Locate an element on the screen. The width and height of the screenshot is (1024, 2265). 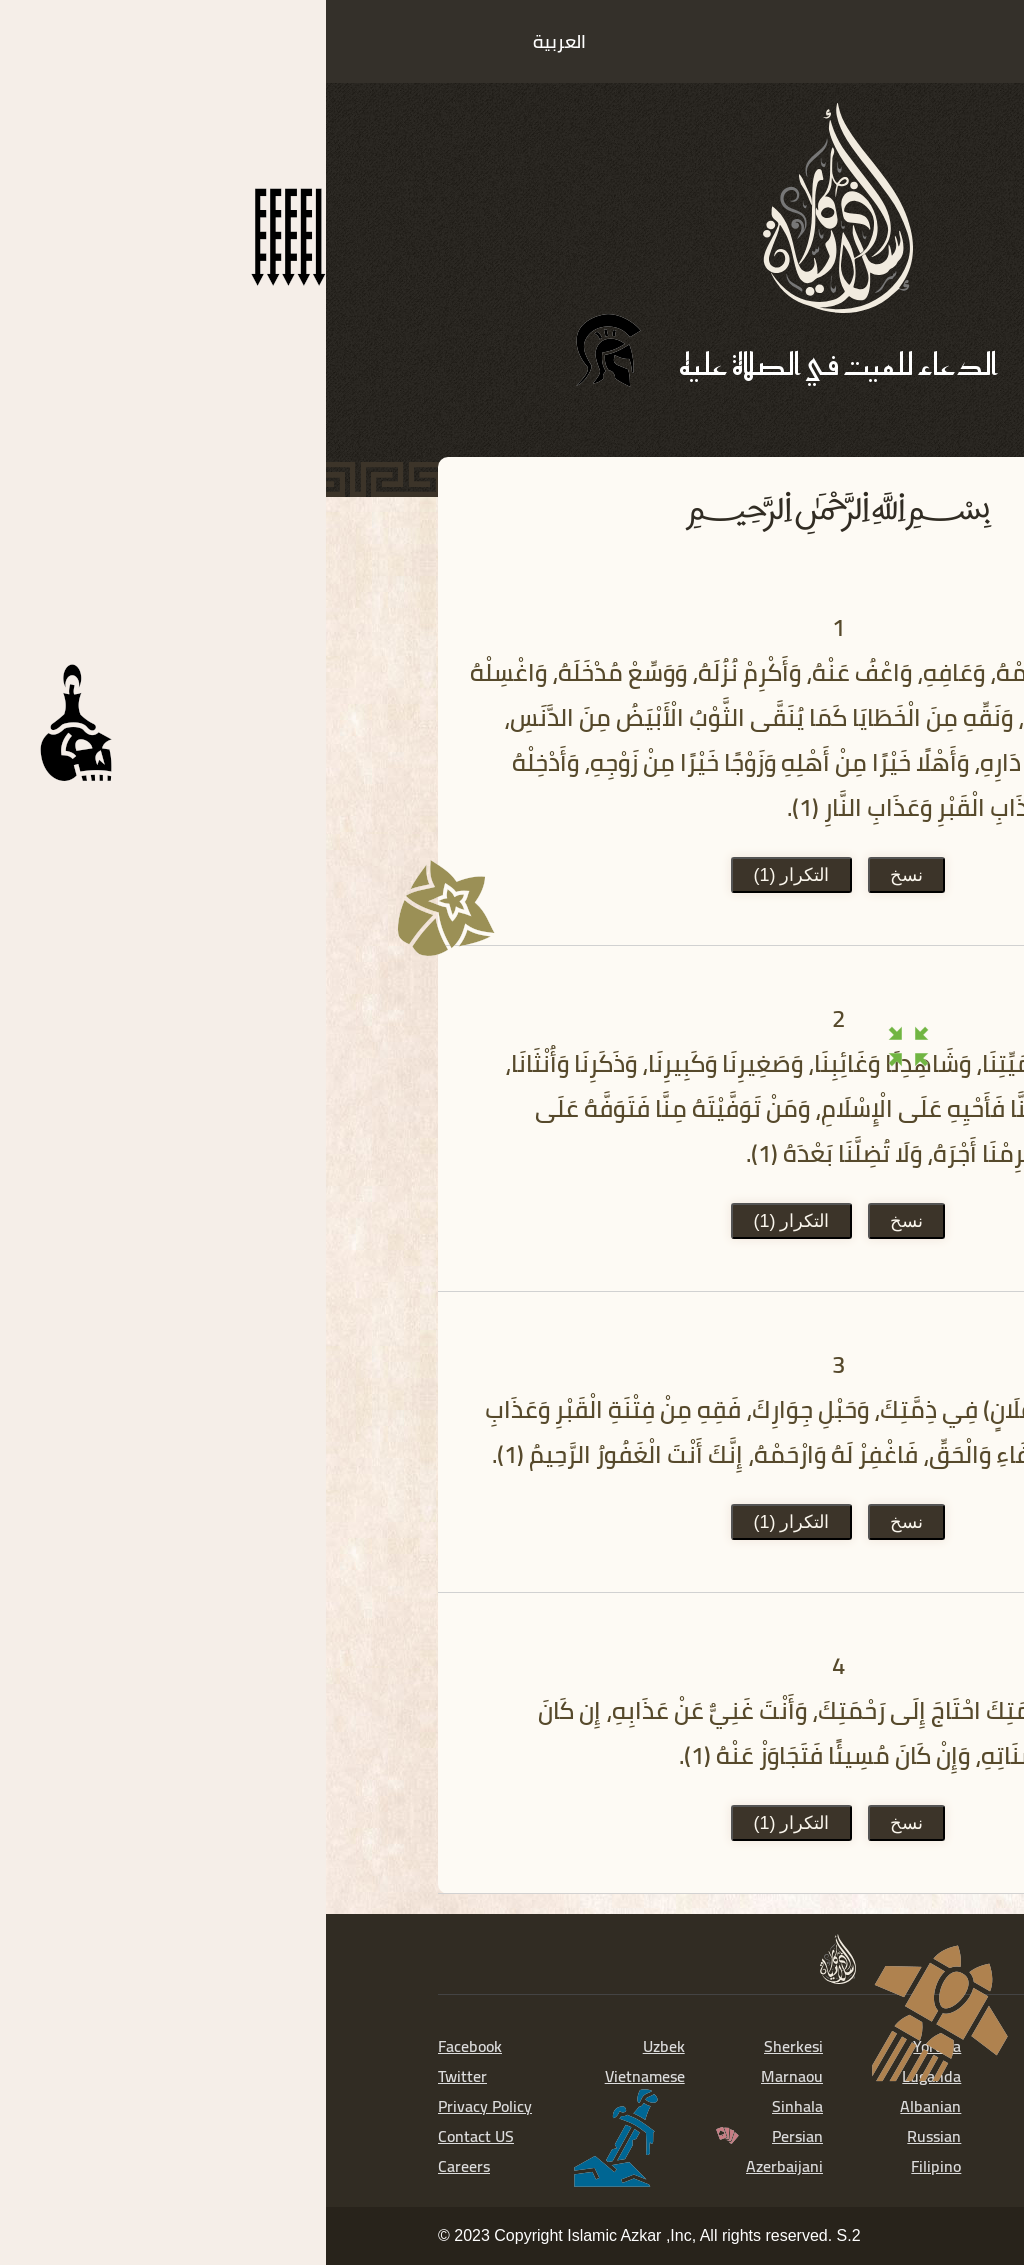
select warrior or spartan character class is located at coordinates (608, 350).